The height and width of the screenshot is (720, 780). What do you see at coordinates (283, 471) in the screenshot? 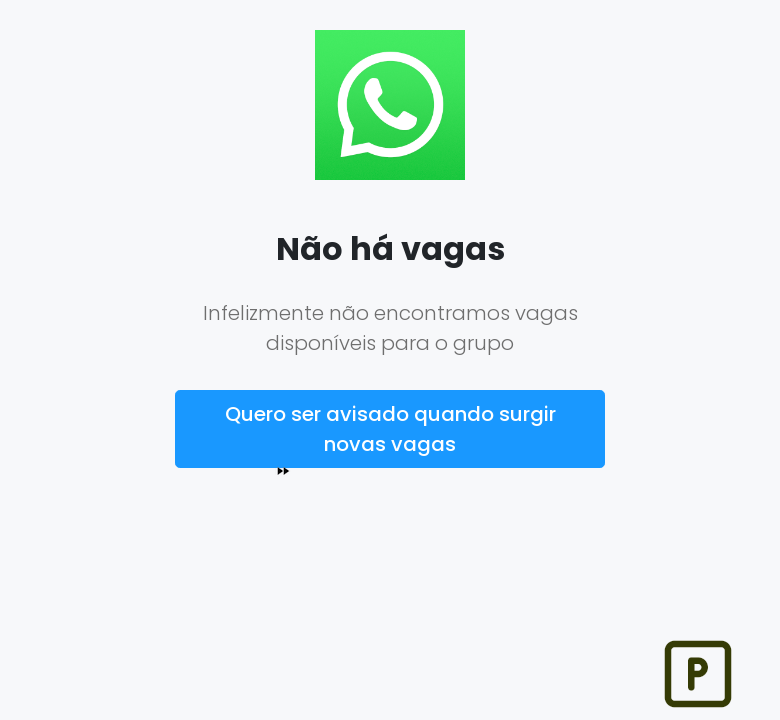
I see `skip forward in media playback` at bounding box center [283, 471].